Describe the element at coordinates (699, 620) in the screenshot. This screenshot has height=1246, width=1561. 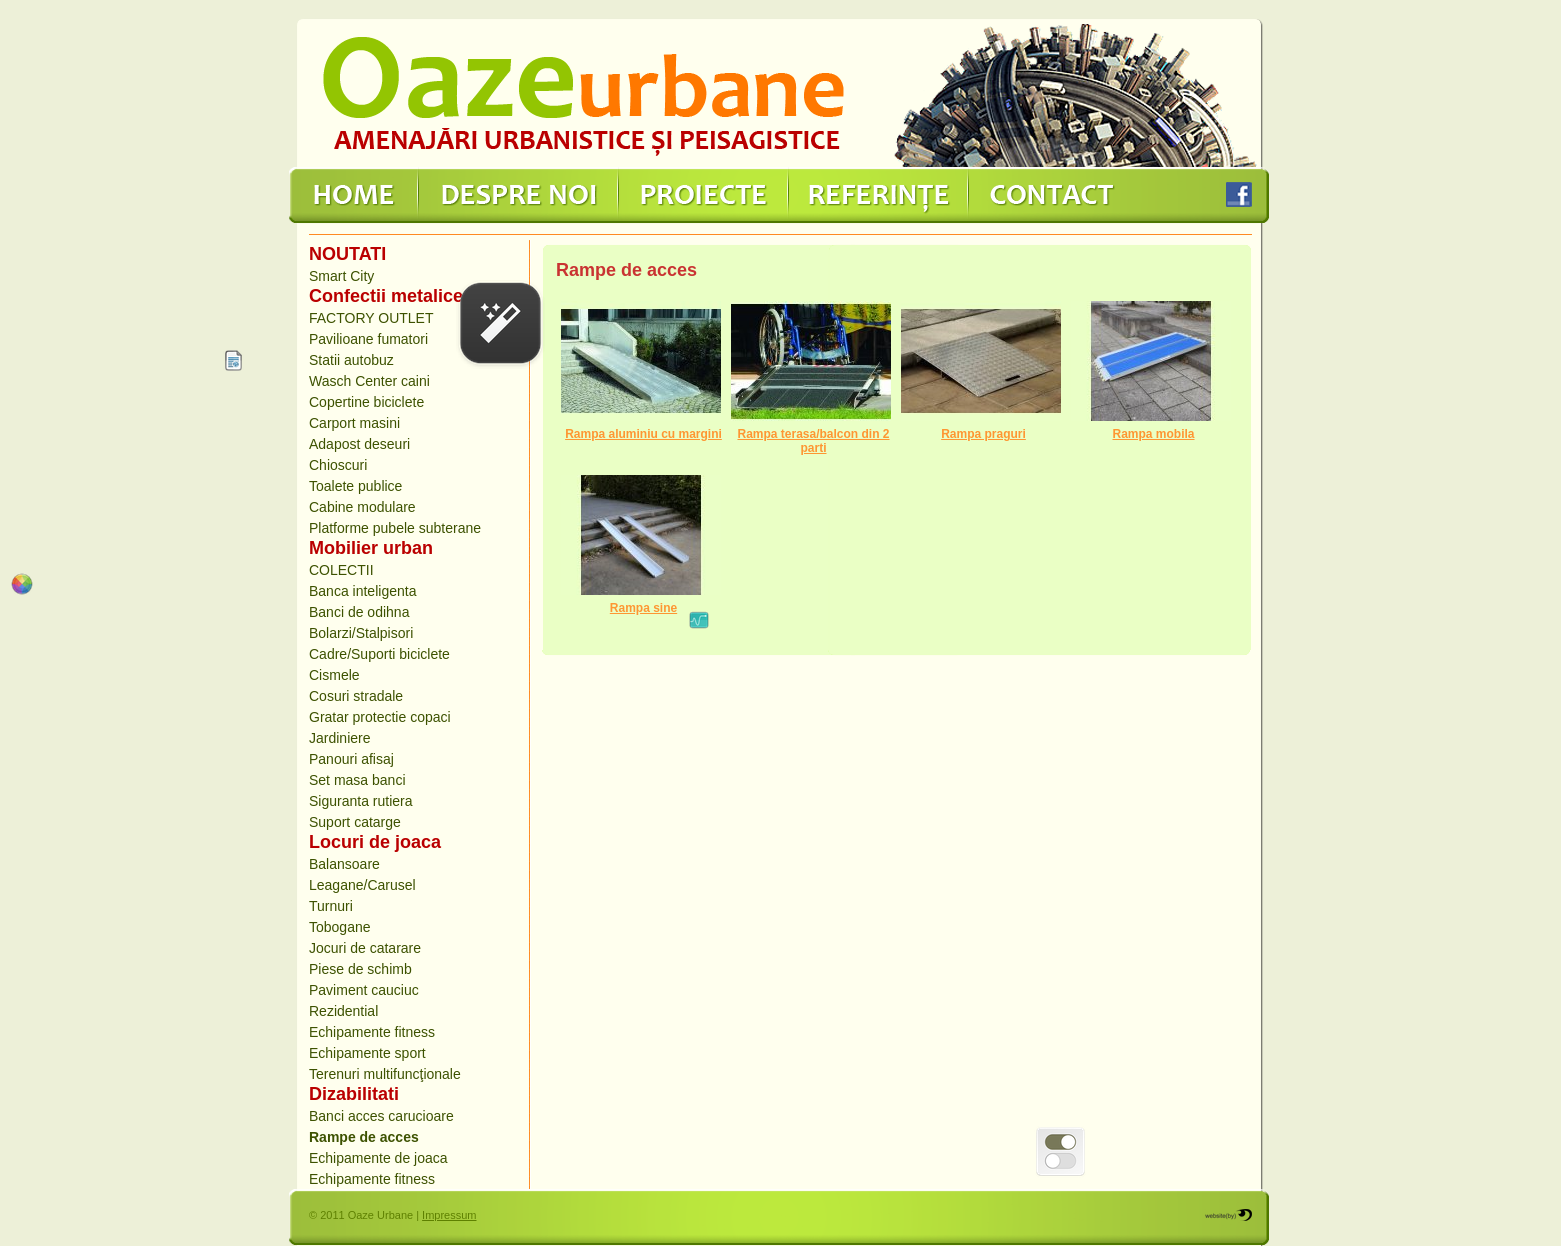
I see `open system resource usage monitor` at that location.